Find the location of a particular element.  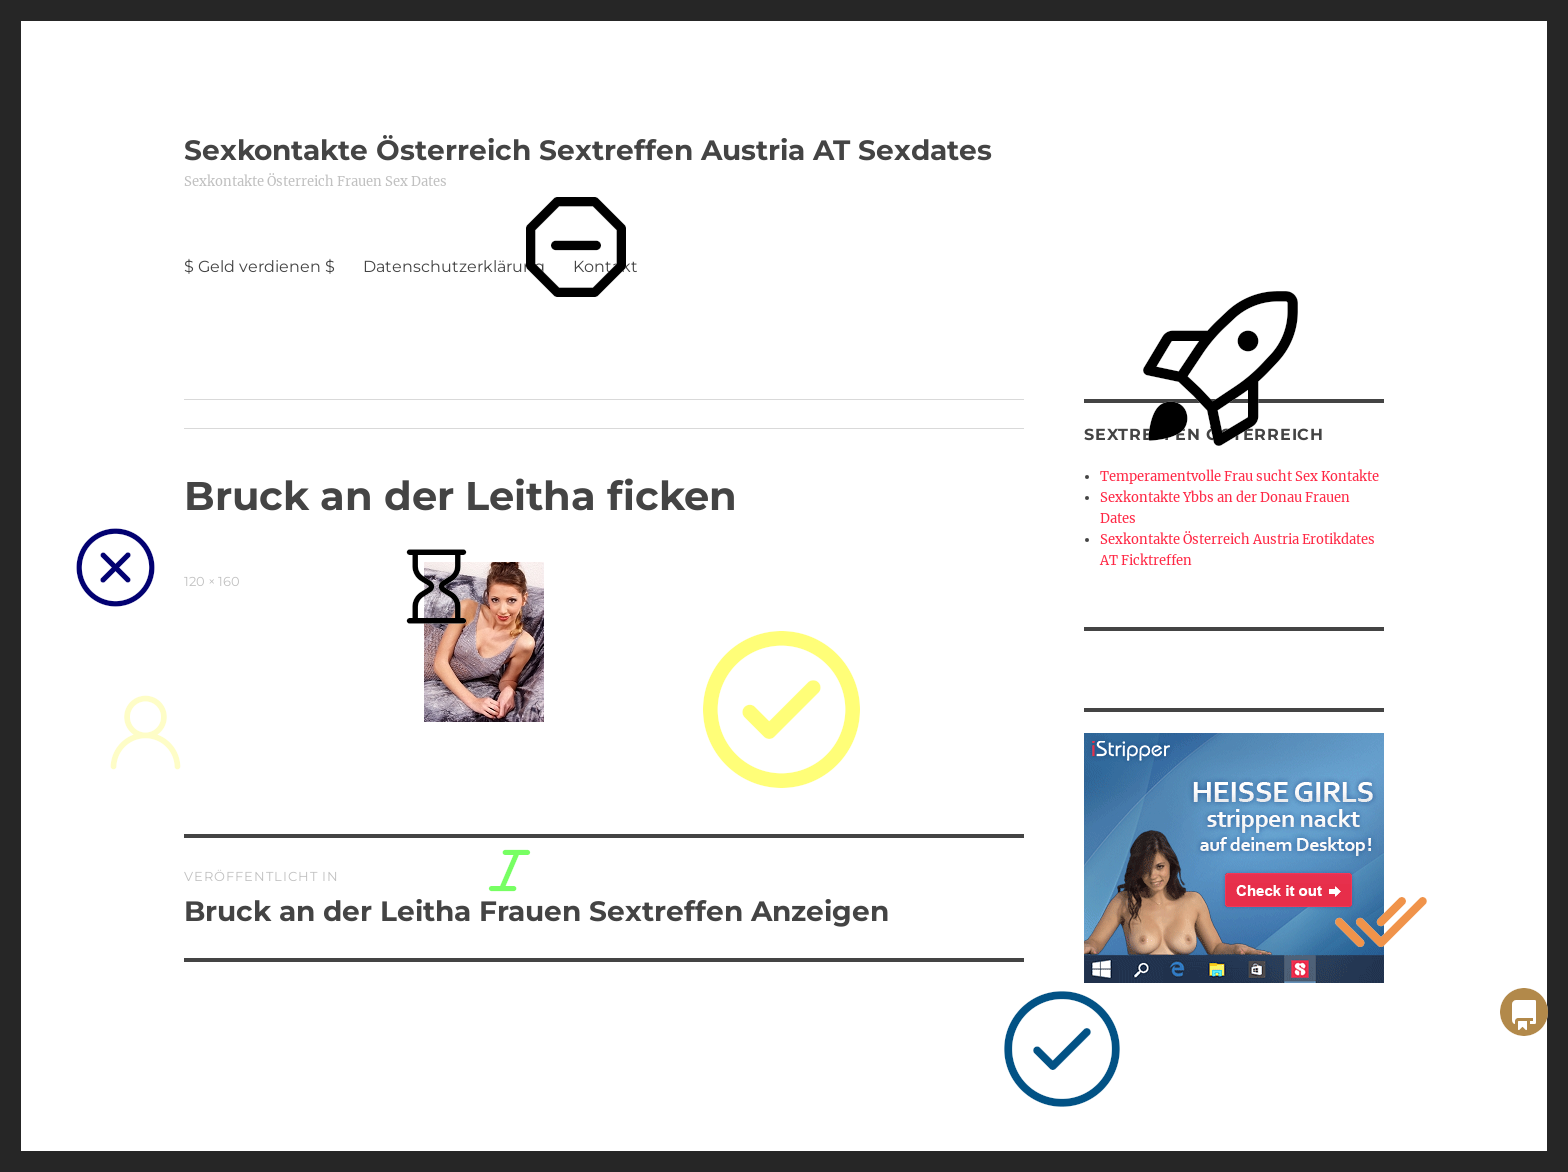

indicates a process is in progress or loading is located at coordinates (436, 586).